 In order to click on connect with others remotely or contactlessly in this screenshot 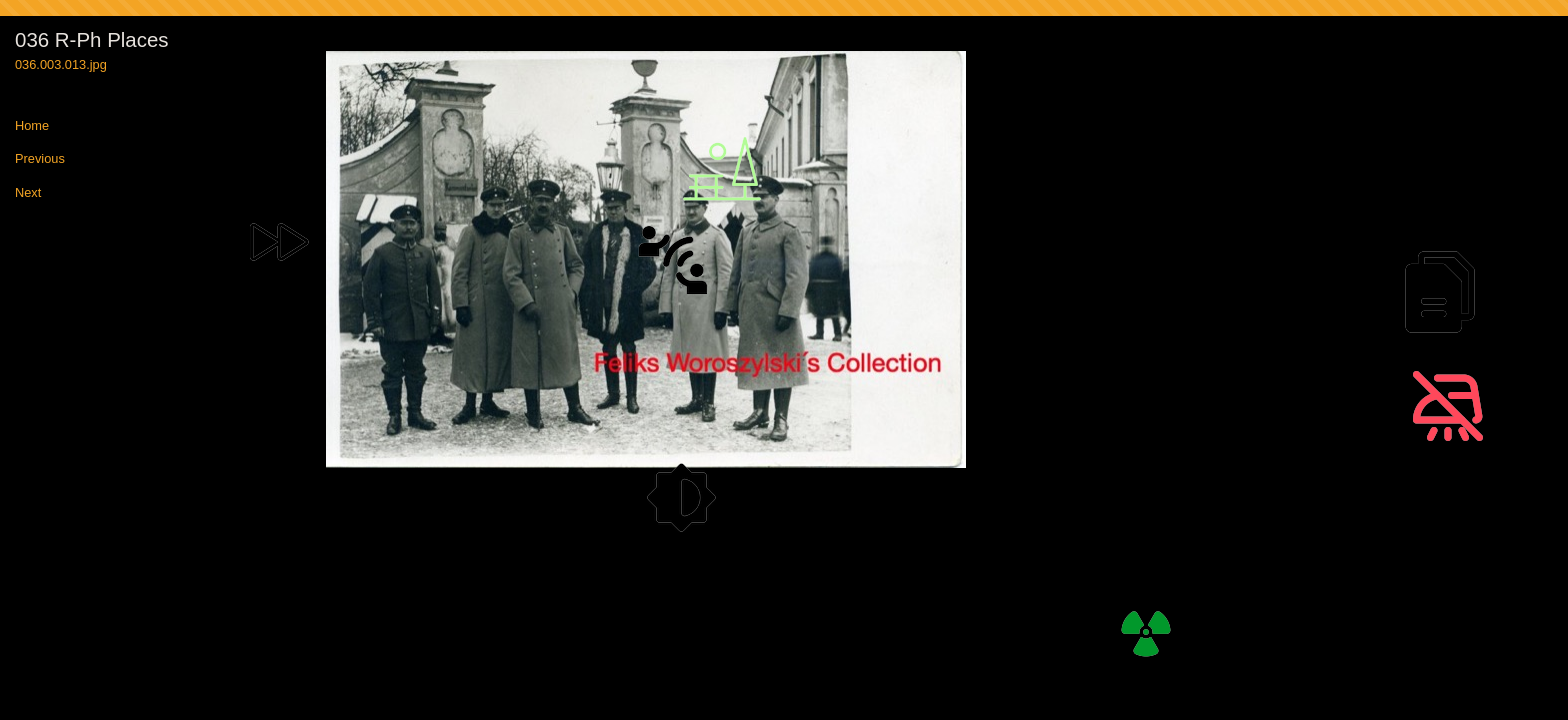, I will do `click(673, 260)`.